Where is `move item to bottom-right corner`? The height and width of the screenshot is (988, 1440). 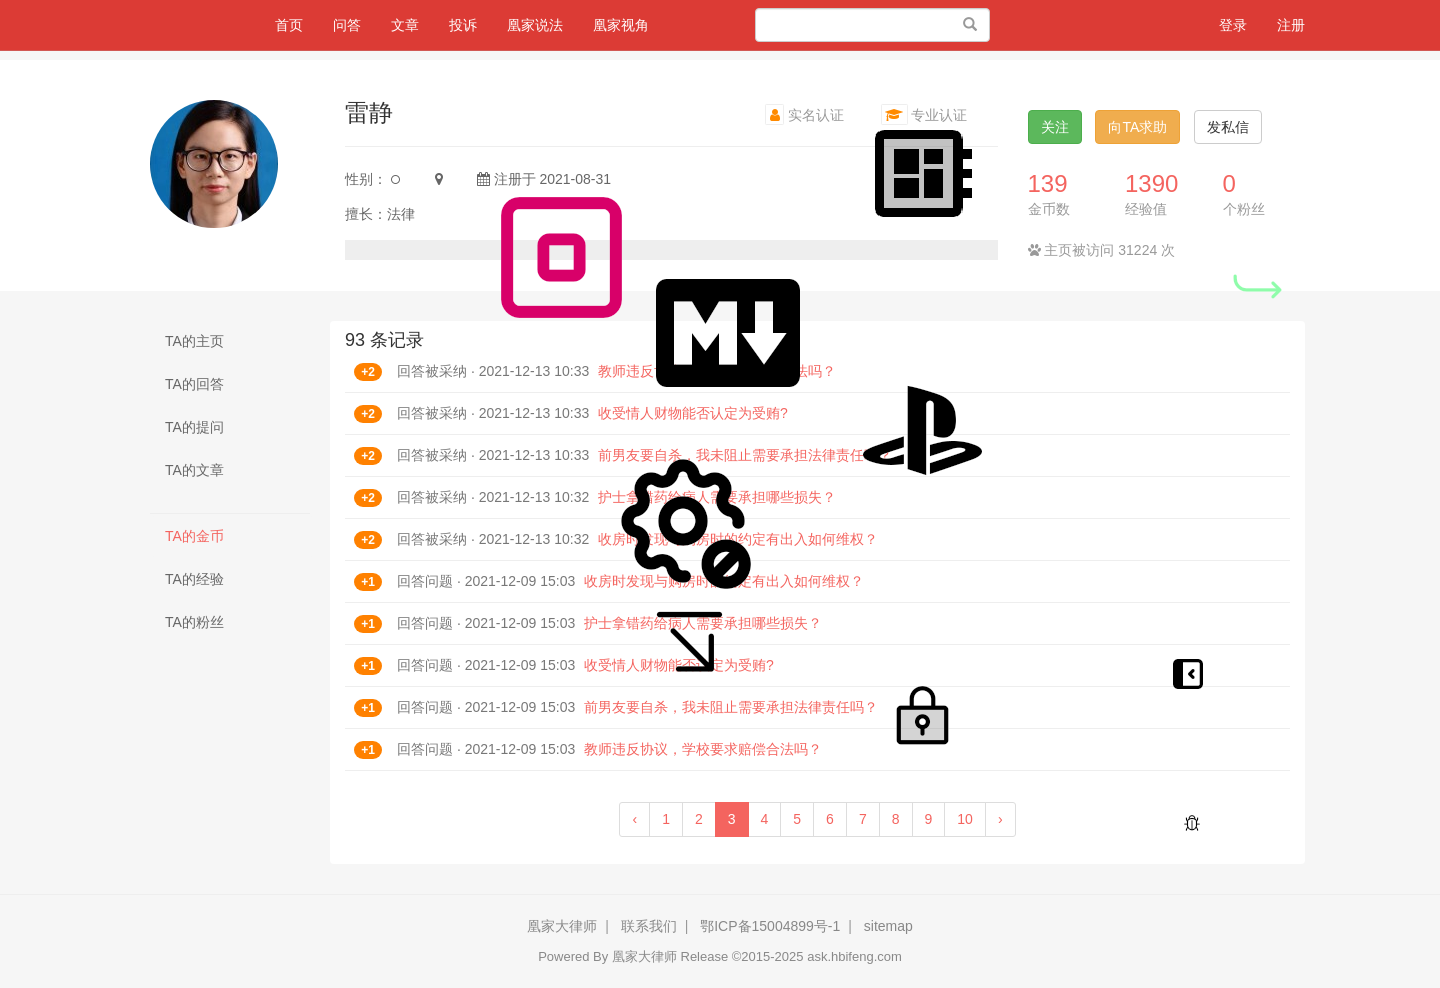
move item to bottom-right corner is located at coordinates (689, 644).